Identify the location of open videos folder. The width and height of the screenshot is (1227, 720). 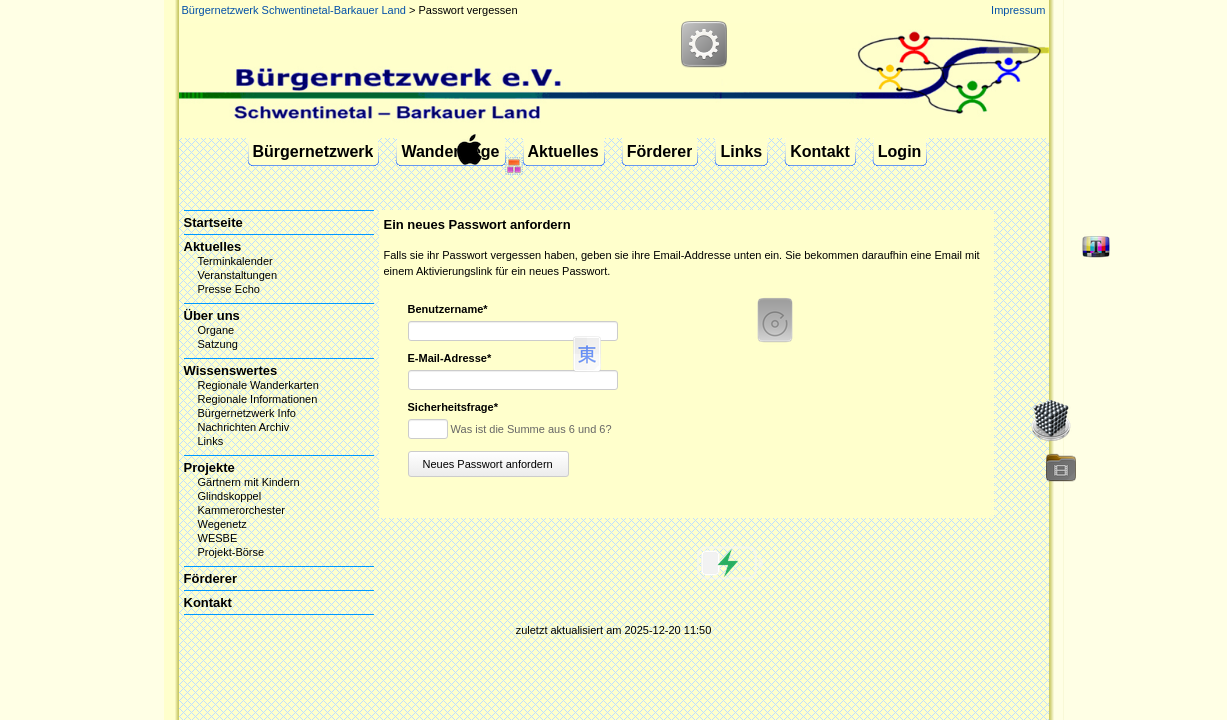
(1061, 467).